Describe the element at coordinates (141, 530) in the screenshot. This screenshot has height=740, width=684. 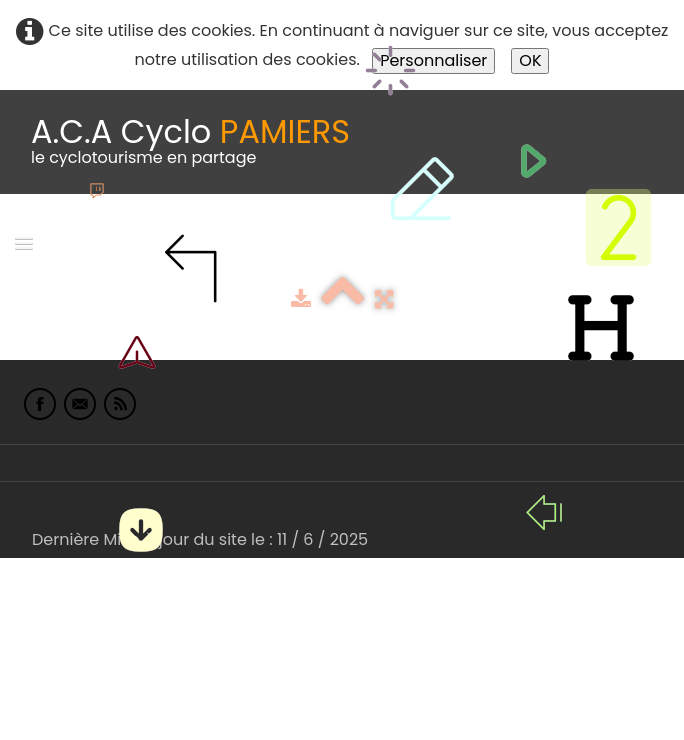
I see `download file or content` at that location.